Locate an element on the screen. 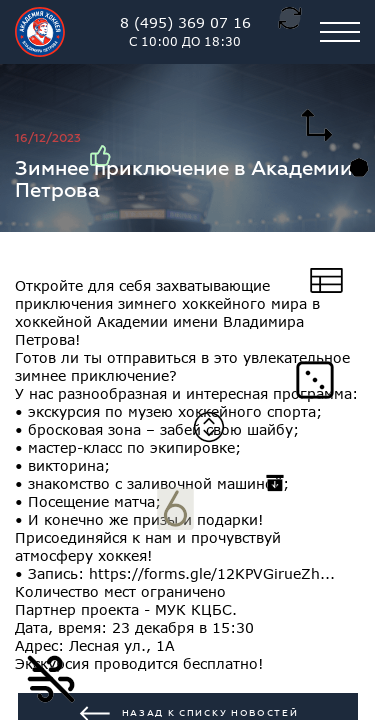 The height and width of the screenshot is (720, 375). indicates step six in a multi-step process is located at coordinates (175, 508).